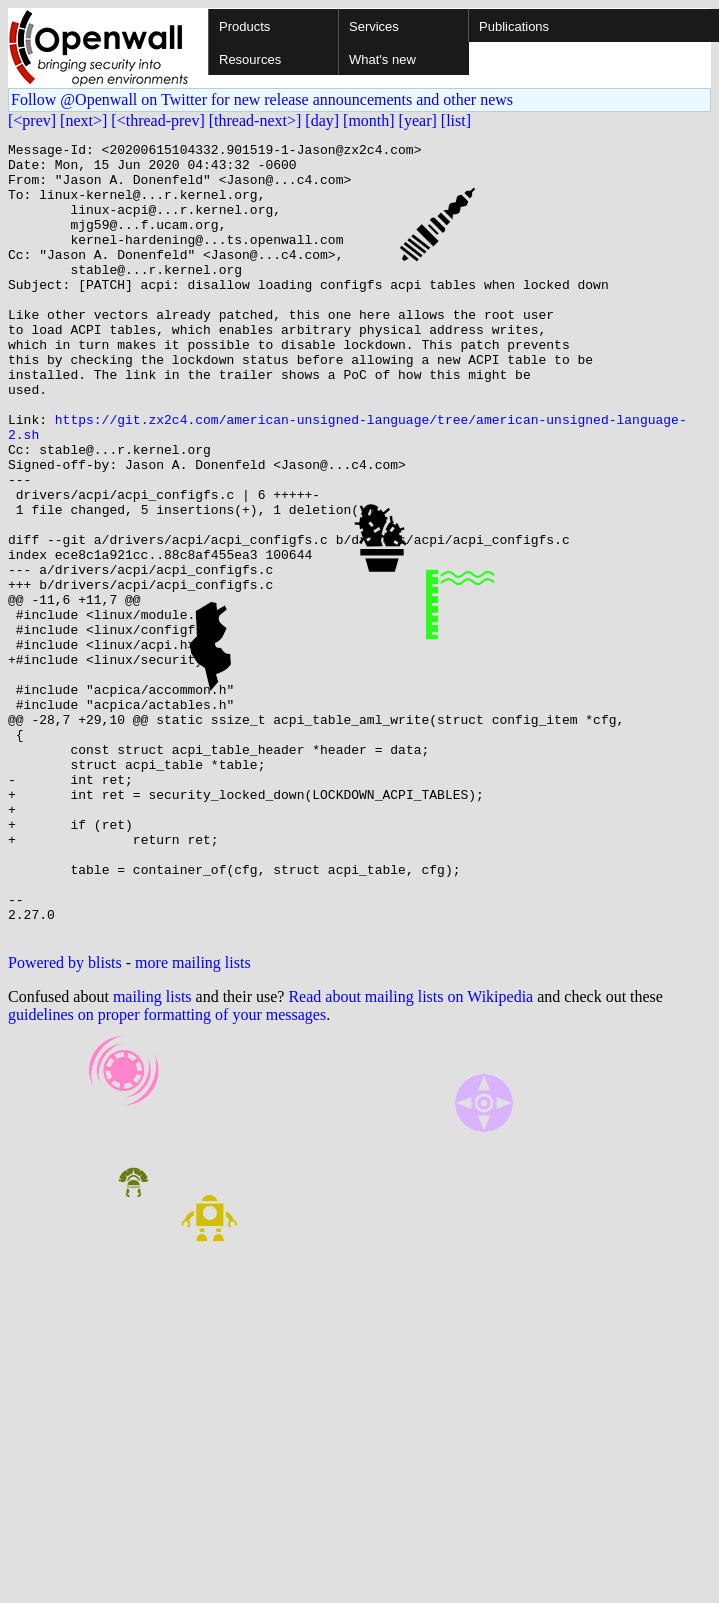  What do you see at coordinates (484, 1103) in the screenshot?
I see `navigate or pan in multiple directions` at bounding box center [484, 1103].